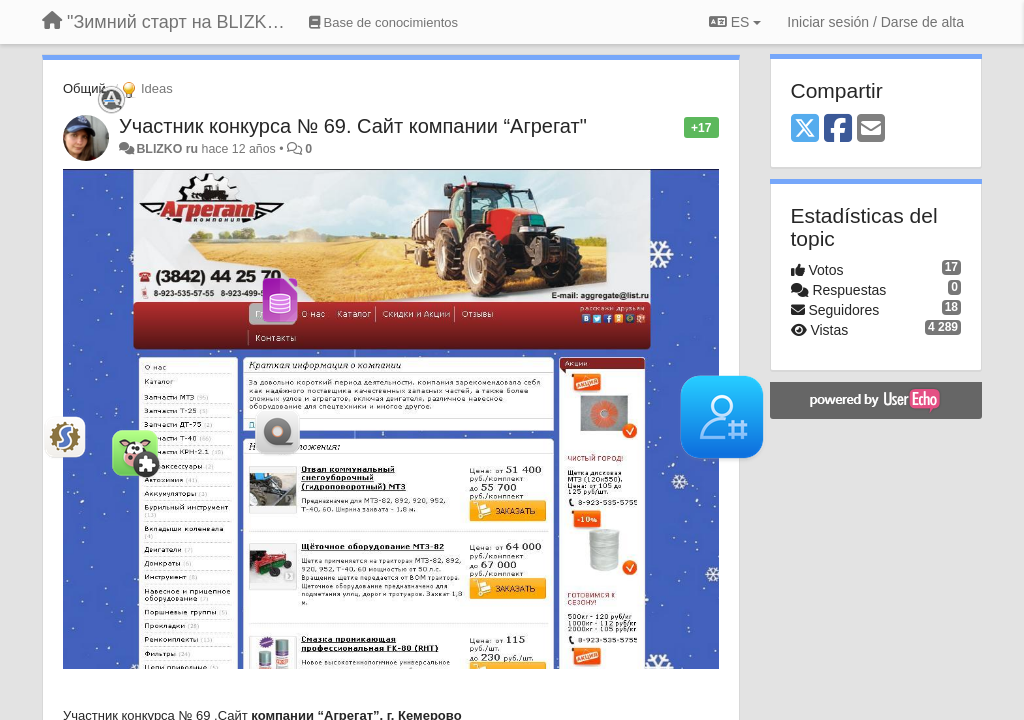 The image size is (1024, 720). I want to click on open libreoffice base database application, so click(280, 300).